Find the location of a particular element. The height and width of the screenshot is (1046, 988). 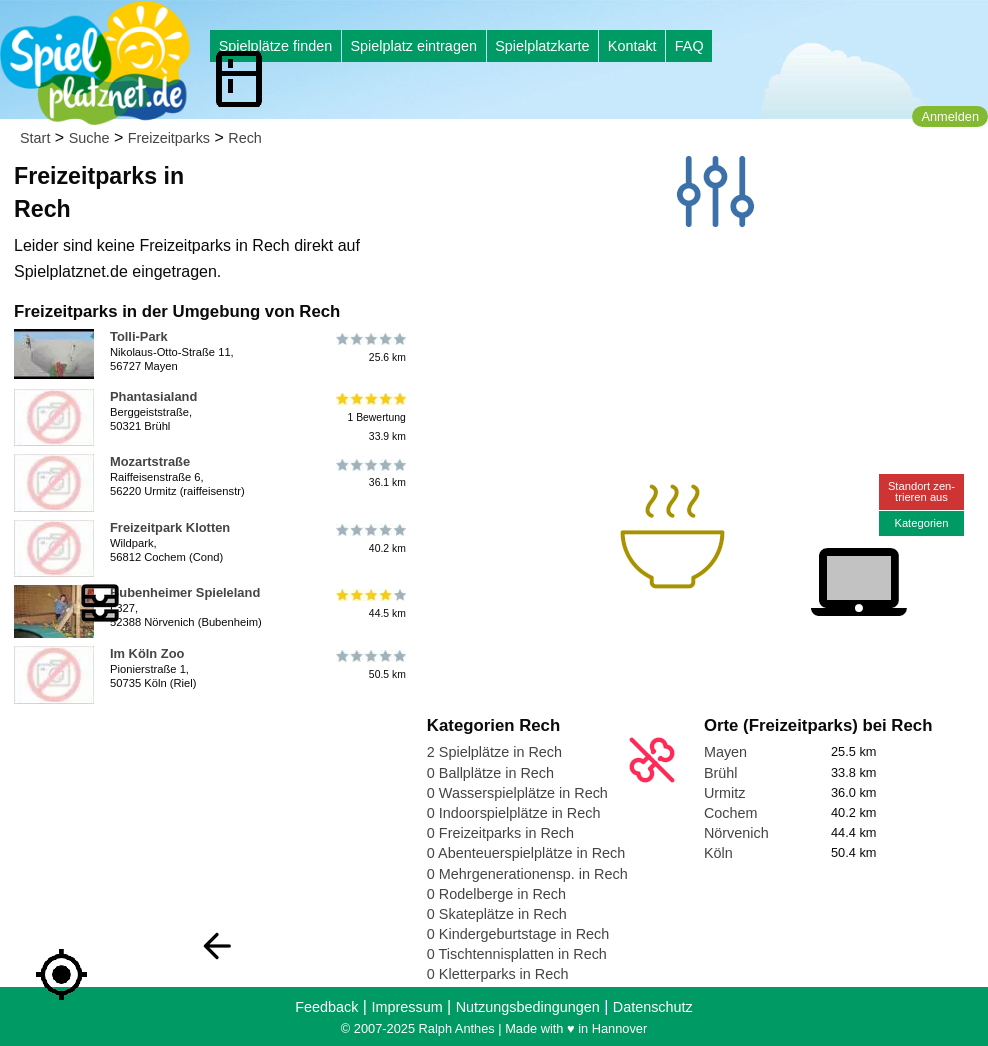

go back to the previous screen is located at coordinates (217, 946).